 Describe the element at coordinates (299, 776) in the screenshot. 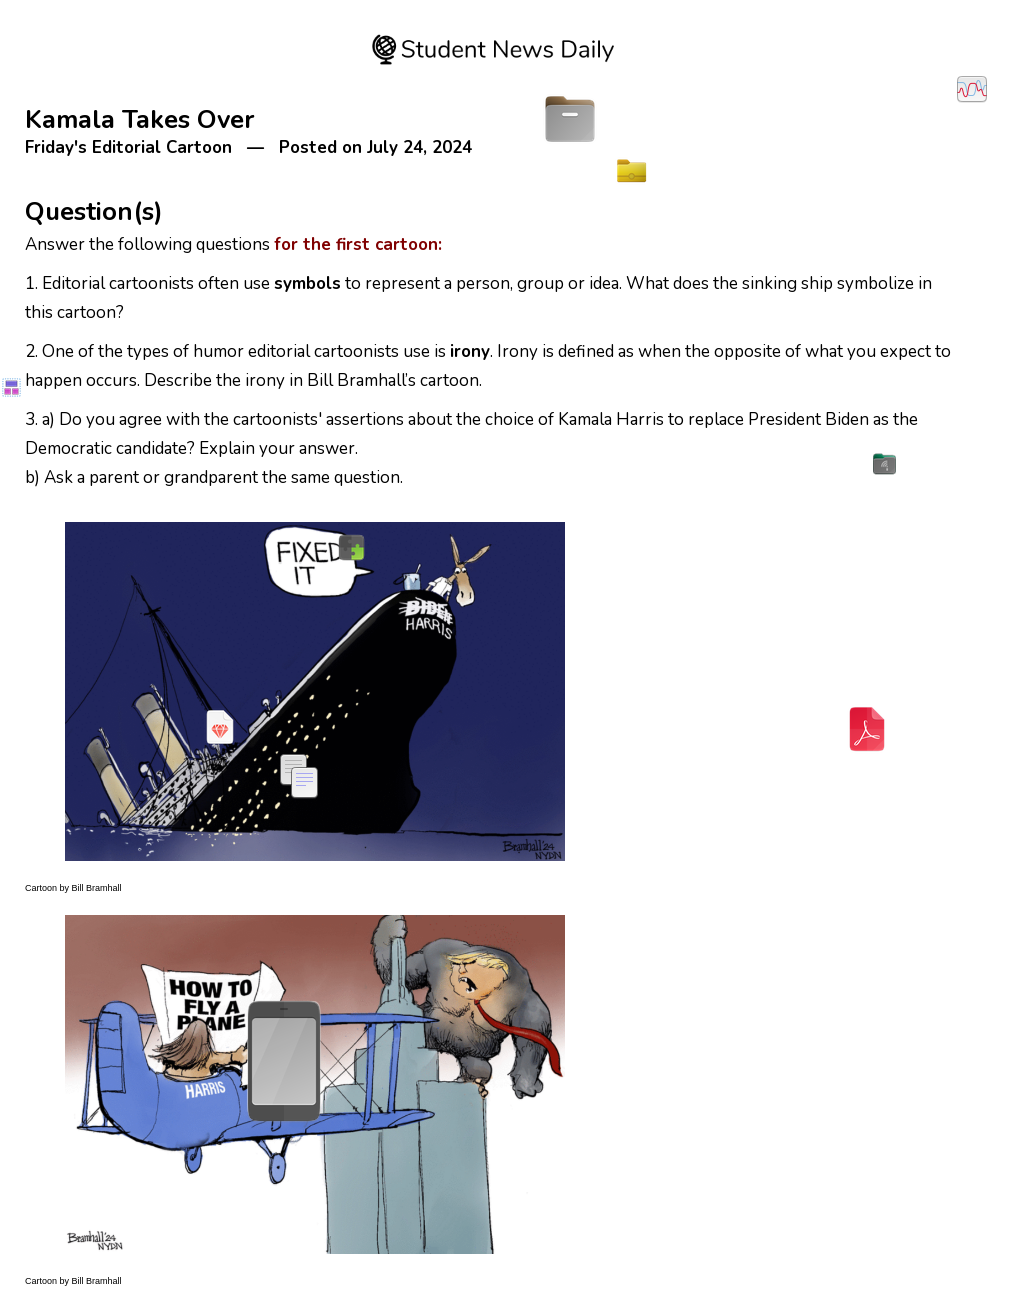

I see `copy selected content to clipboard` at that location.